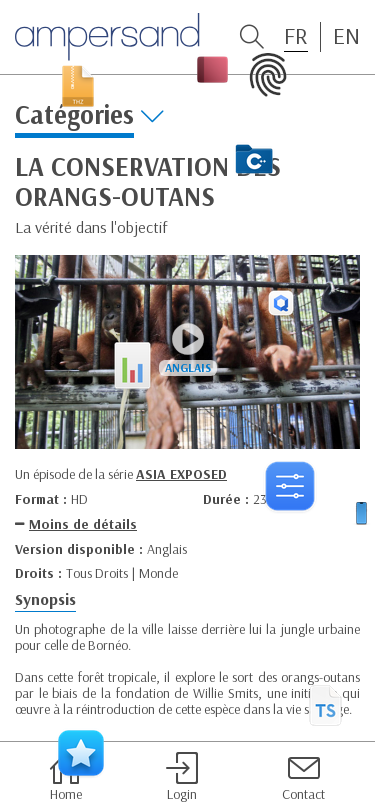 This screenshot has height=811, width=375. What do you see at coordinates (132, 365) in the screenshot?
I see `open an opendocument chart template file` at bounding box center [132, 365].